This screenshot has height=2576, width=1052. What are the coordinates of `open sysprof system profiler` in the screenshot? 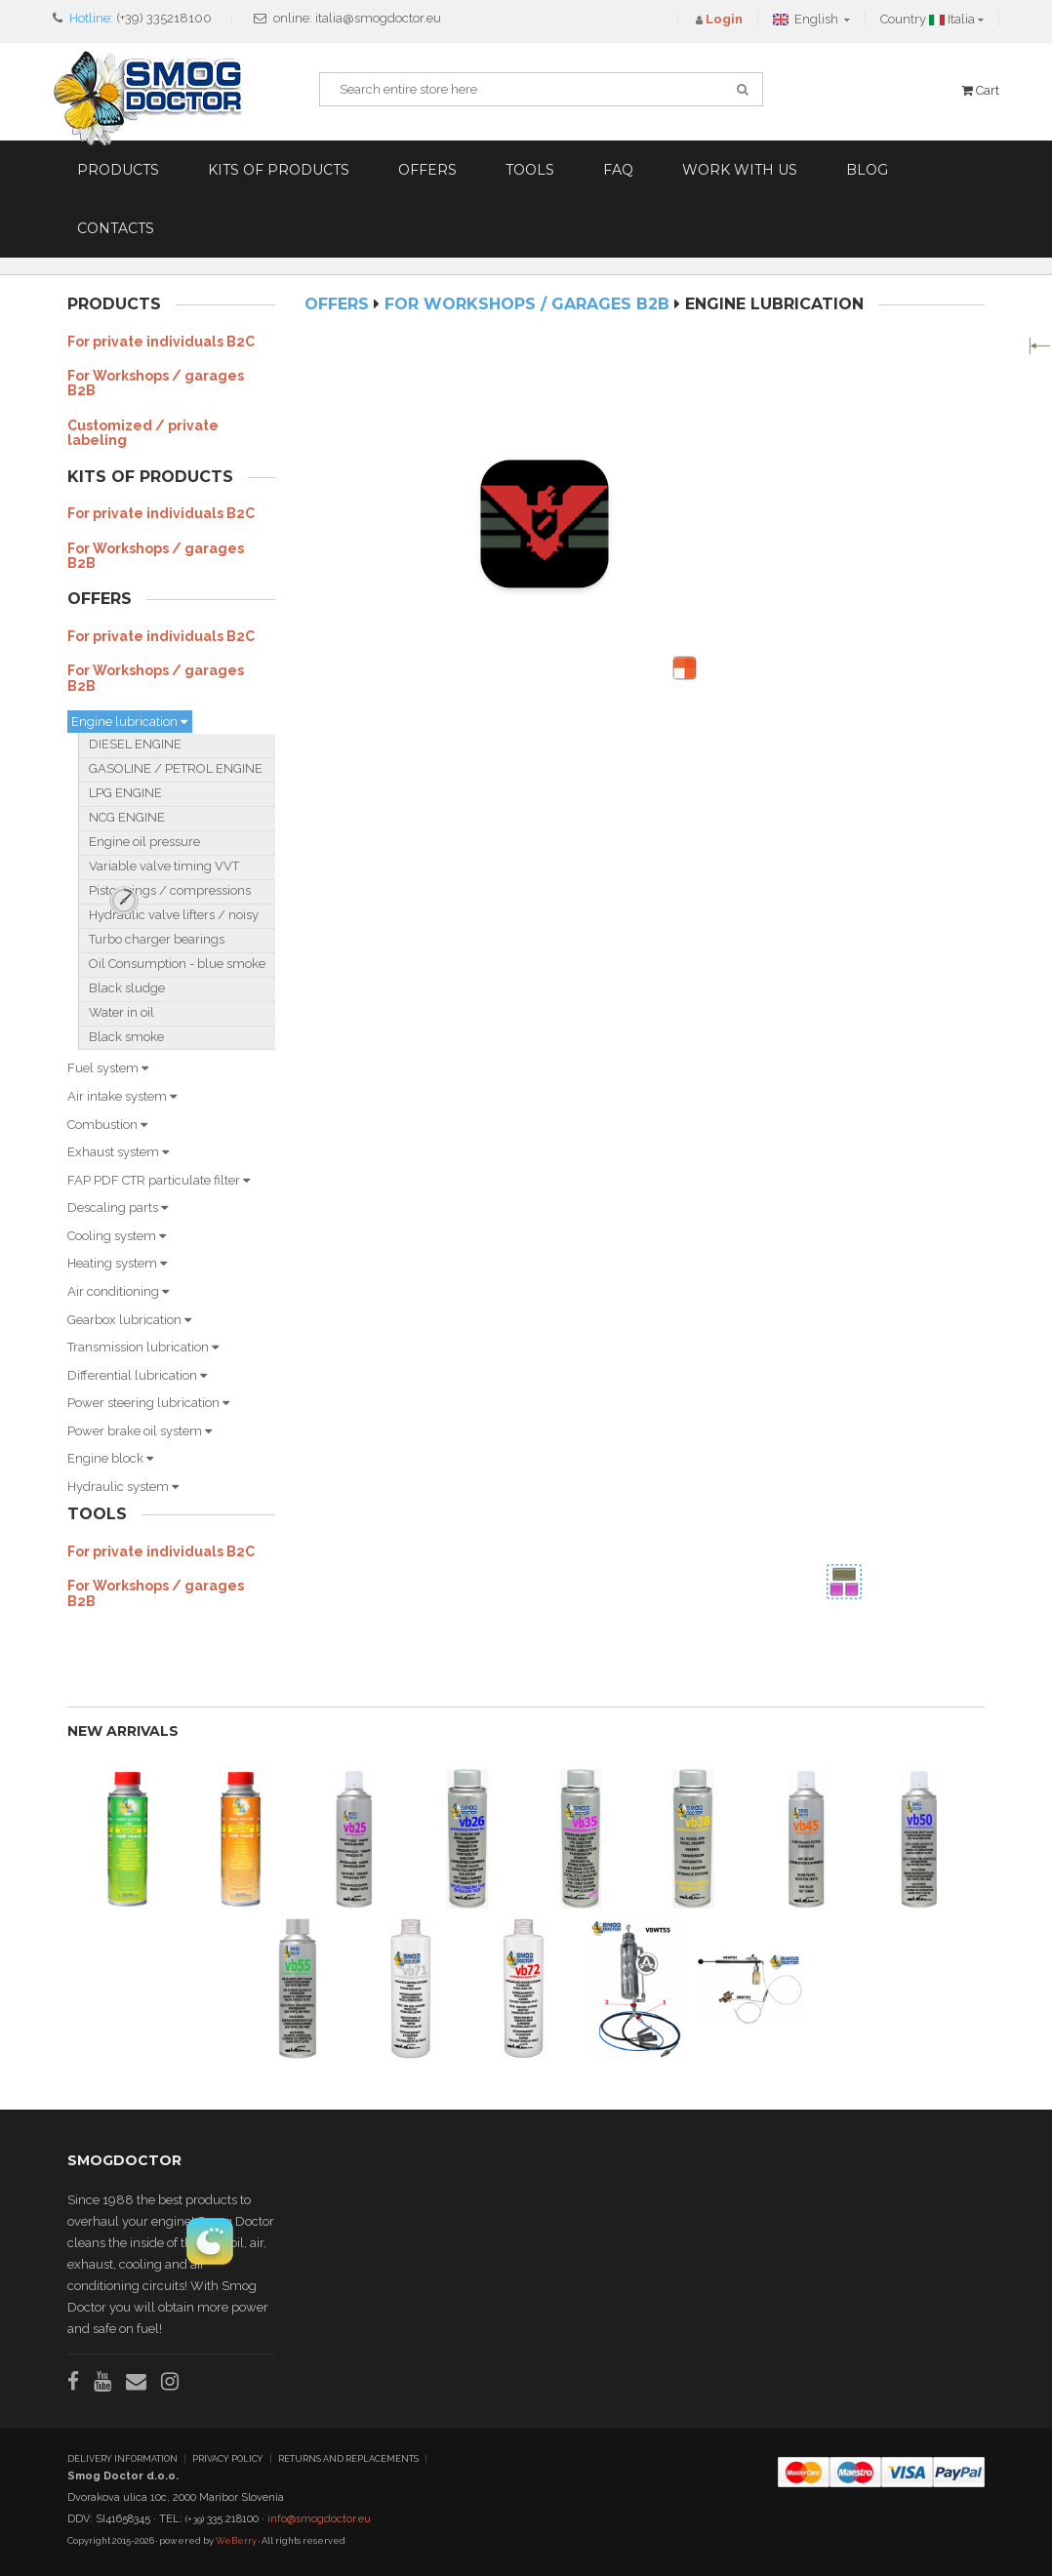 It's located at (124, 901).